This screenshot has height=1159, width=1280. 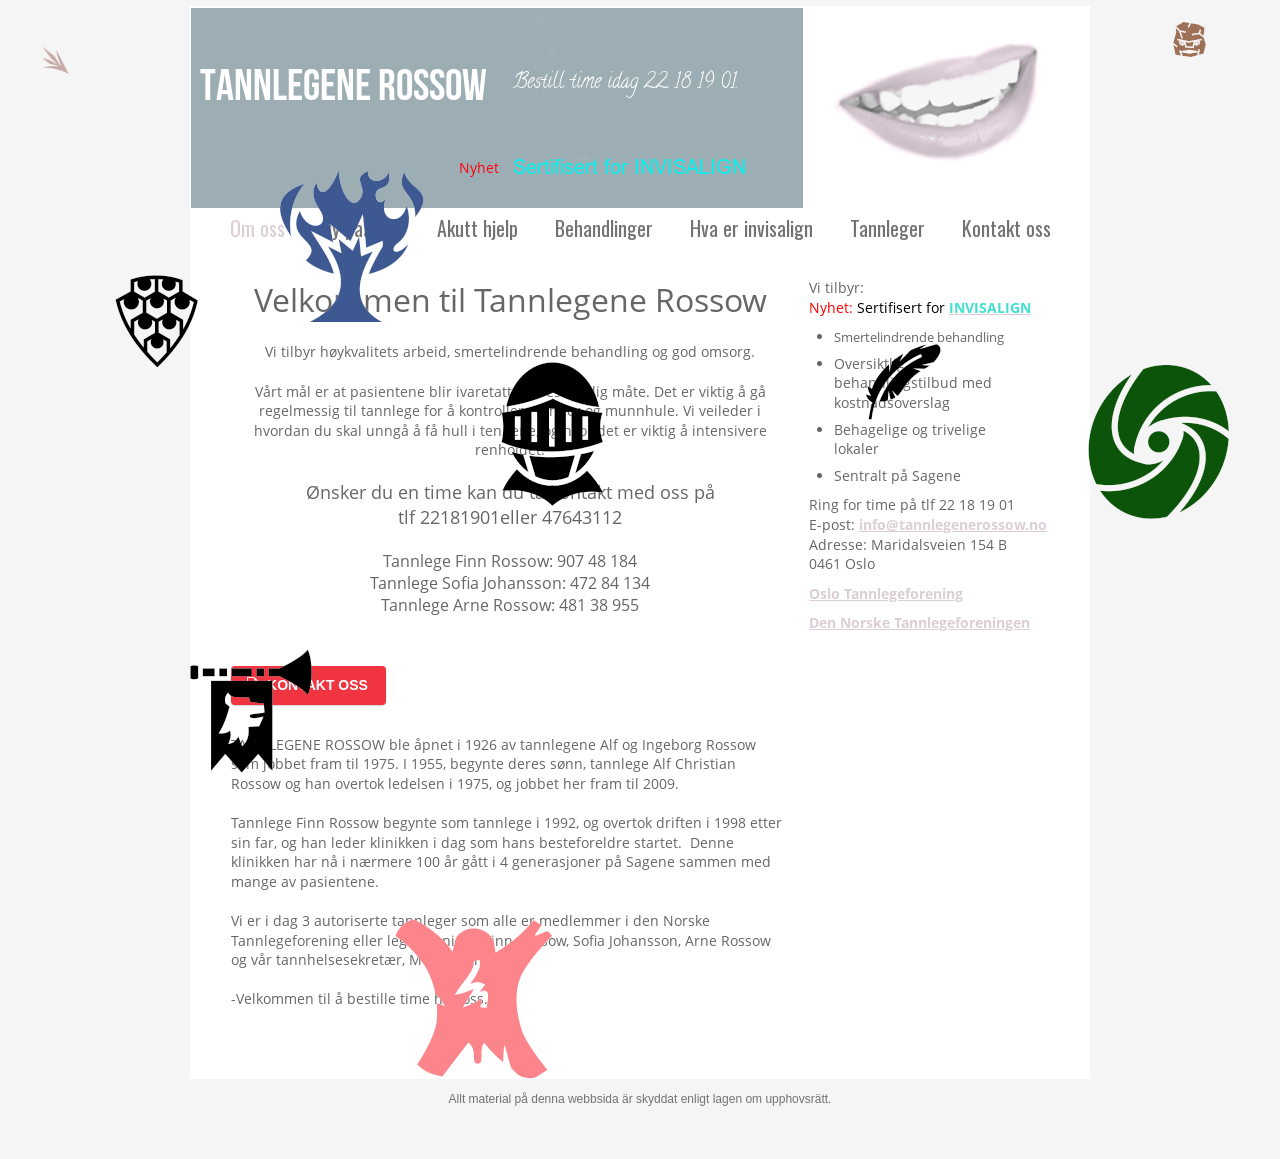 I want to click on select animal hide material or resource, so click(x=473, y=998).